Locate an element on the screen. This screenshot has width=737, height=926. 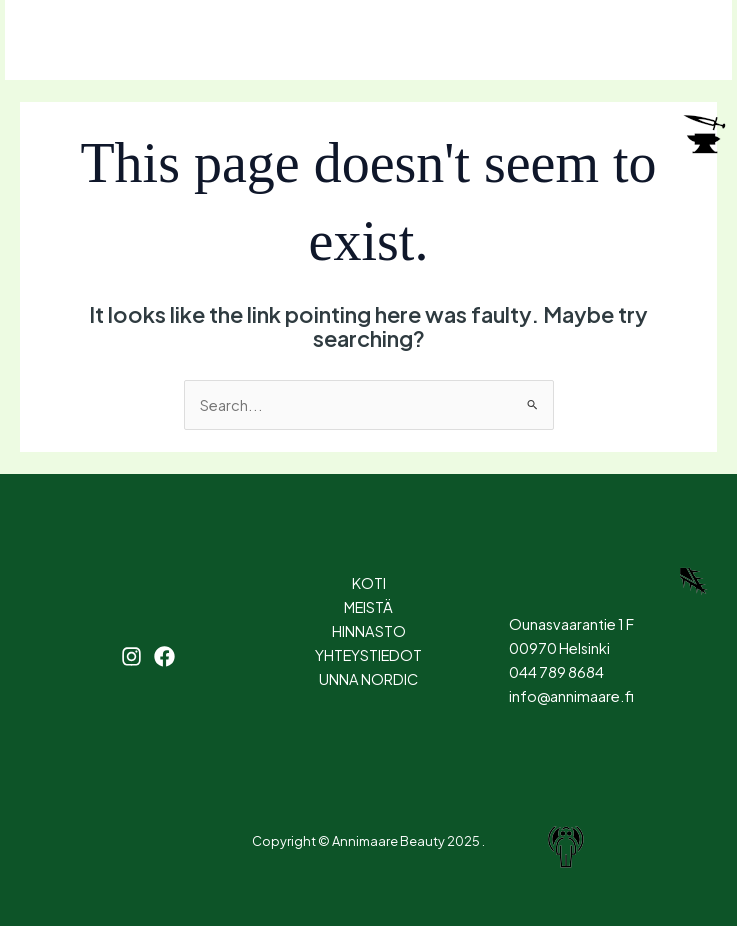
access the weapon crafting menu is located at coordinates (704, 132).